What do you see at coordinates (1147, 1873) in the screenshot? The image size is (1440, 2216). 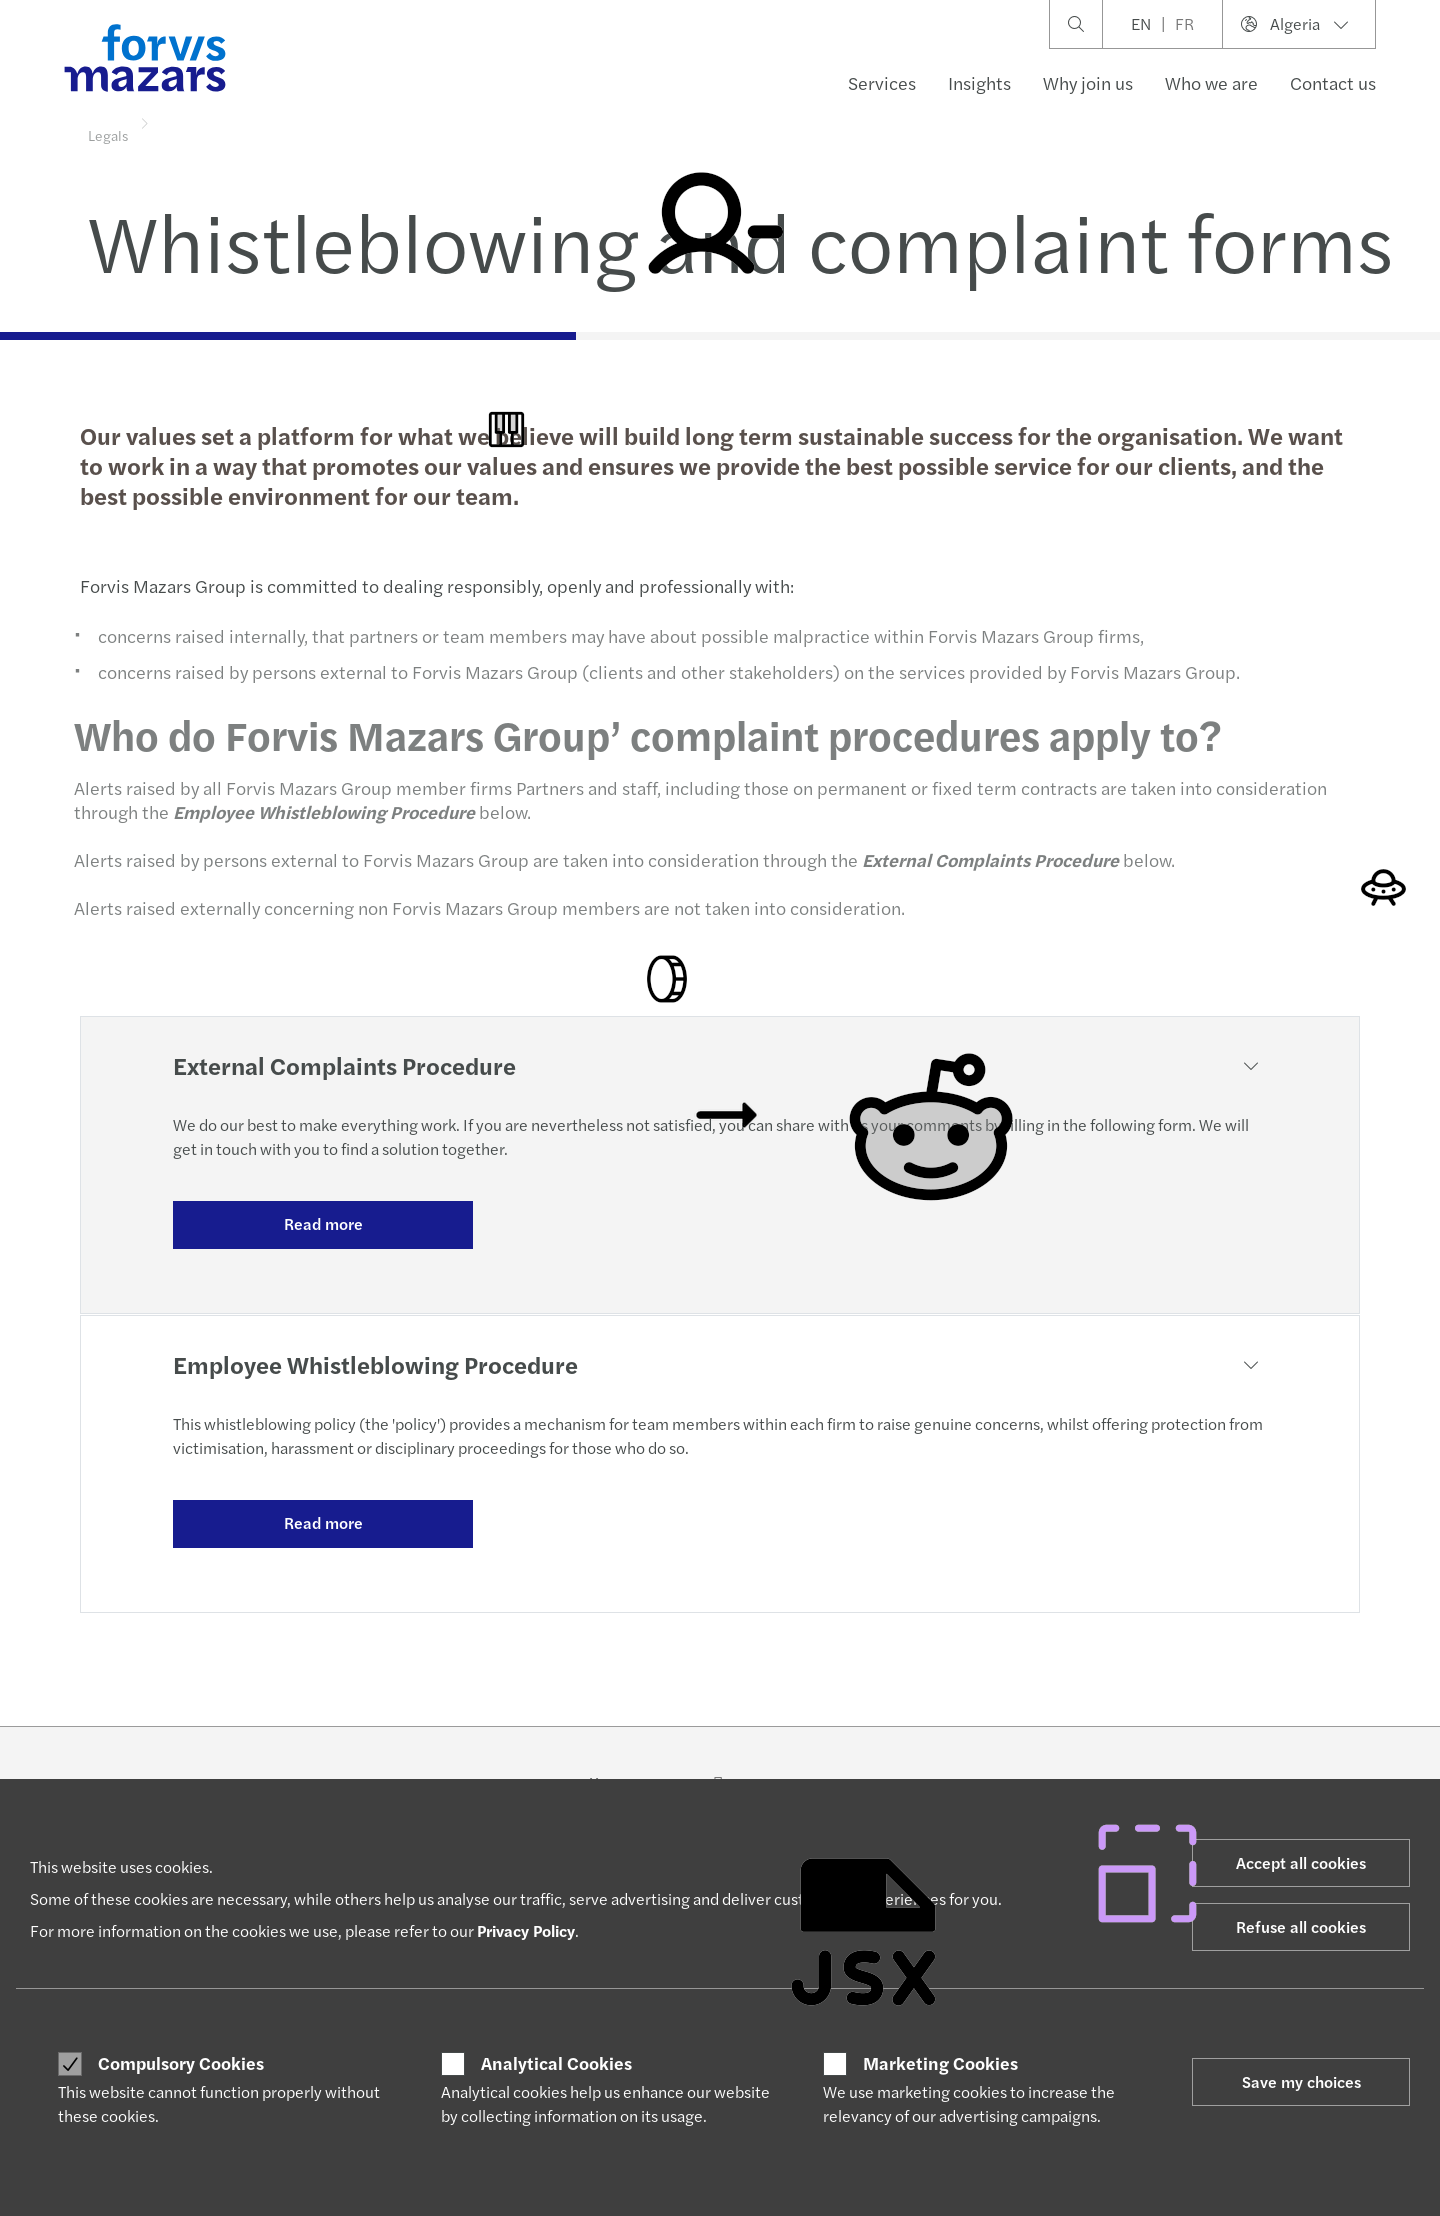 I see `resize a window or element` at bounding box center [1147, 1873].